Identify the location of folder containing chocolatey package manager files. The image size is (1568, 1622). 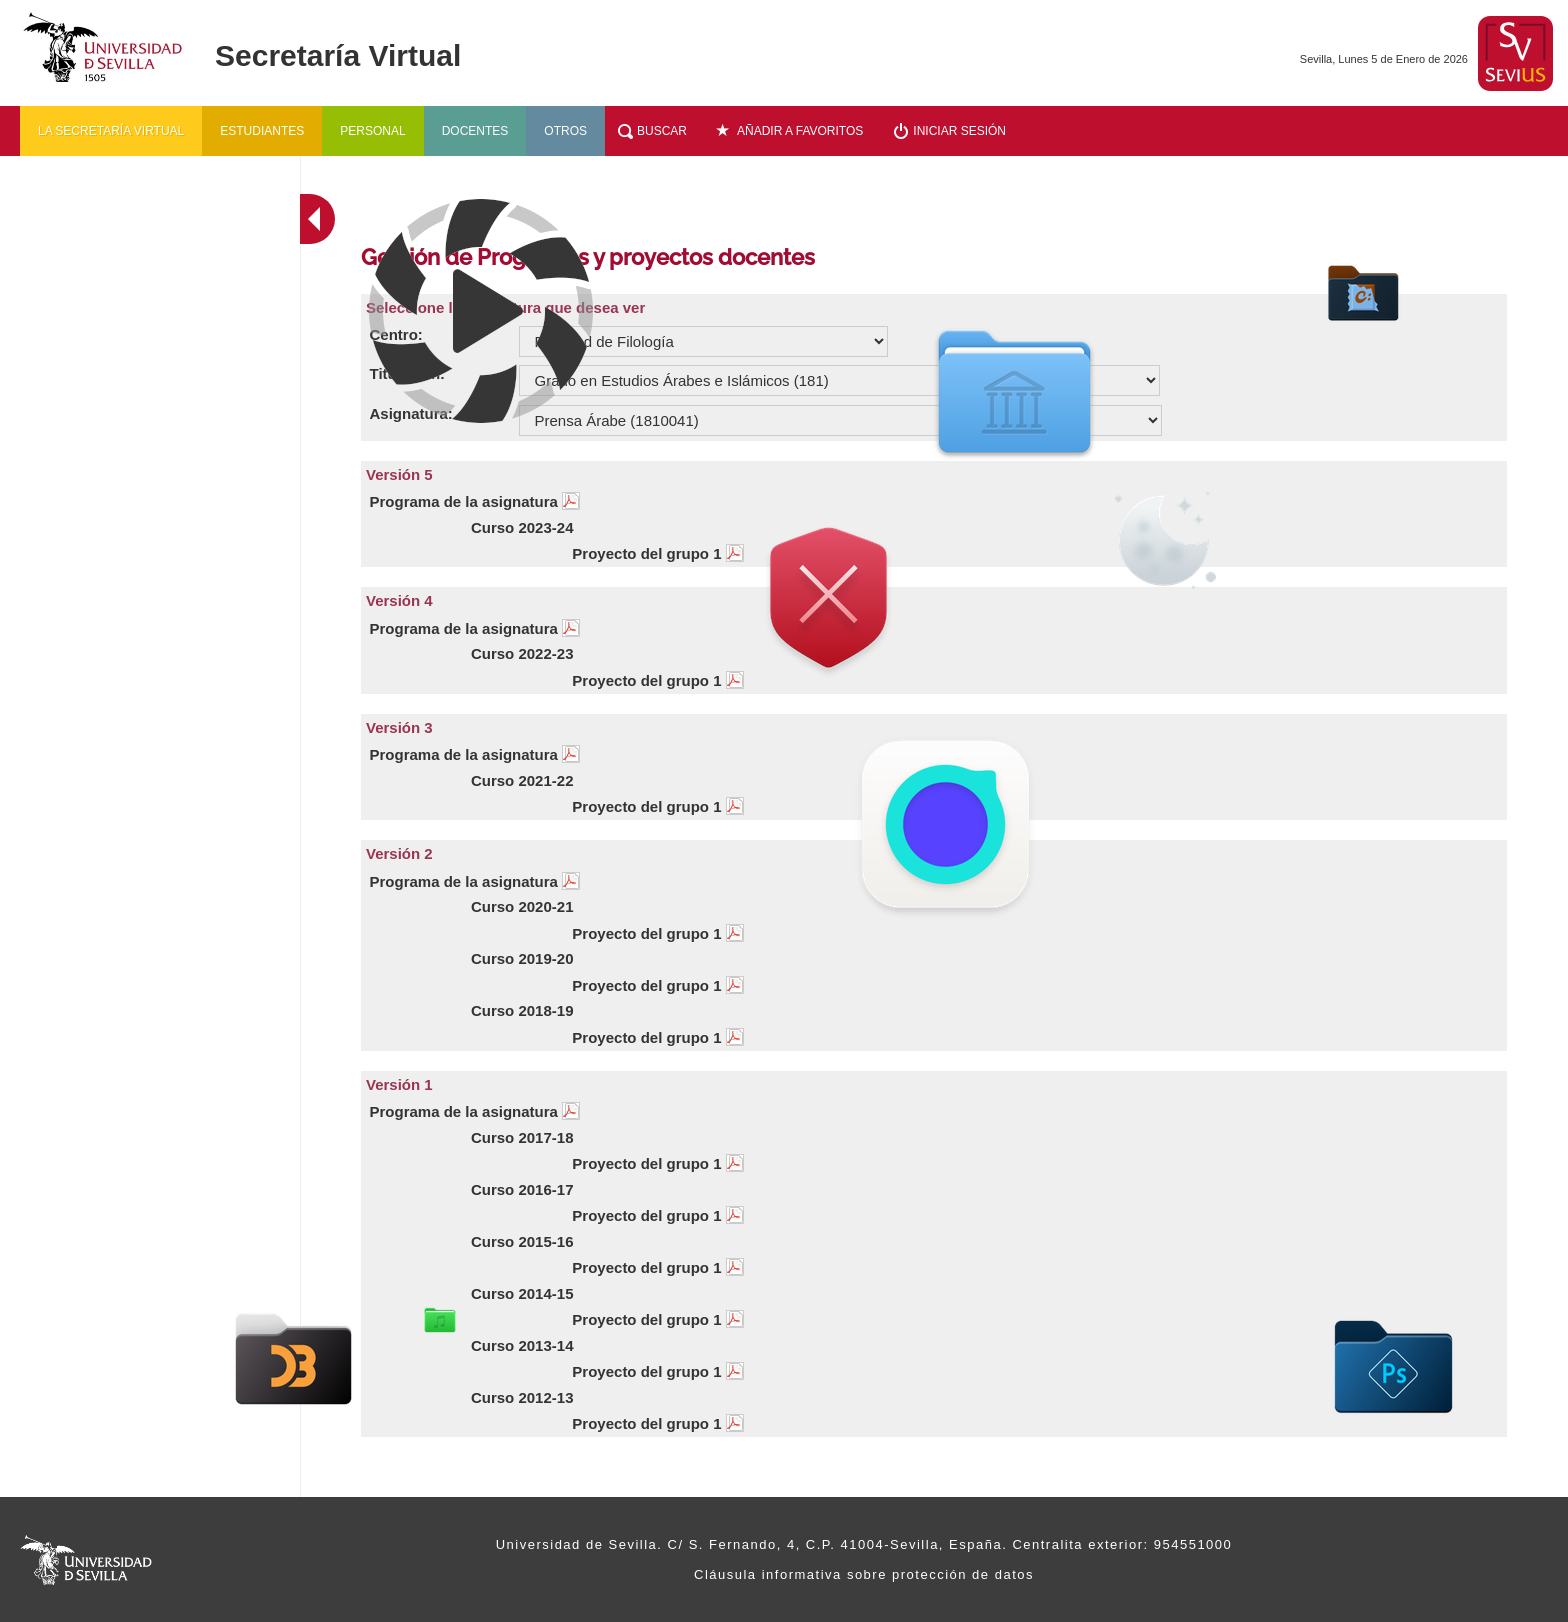
(1363, 295).